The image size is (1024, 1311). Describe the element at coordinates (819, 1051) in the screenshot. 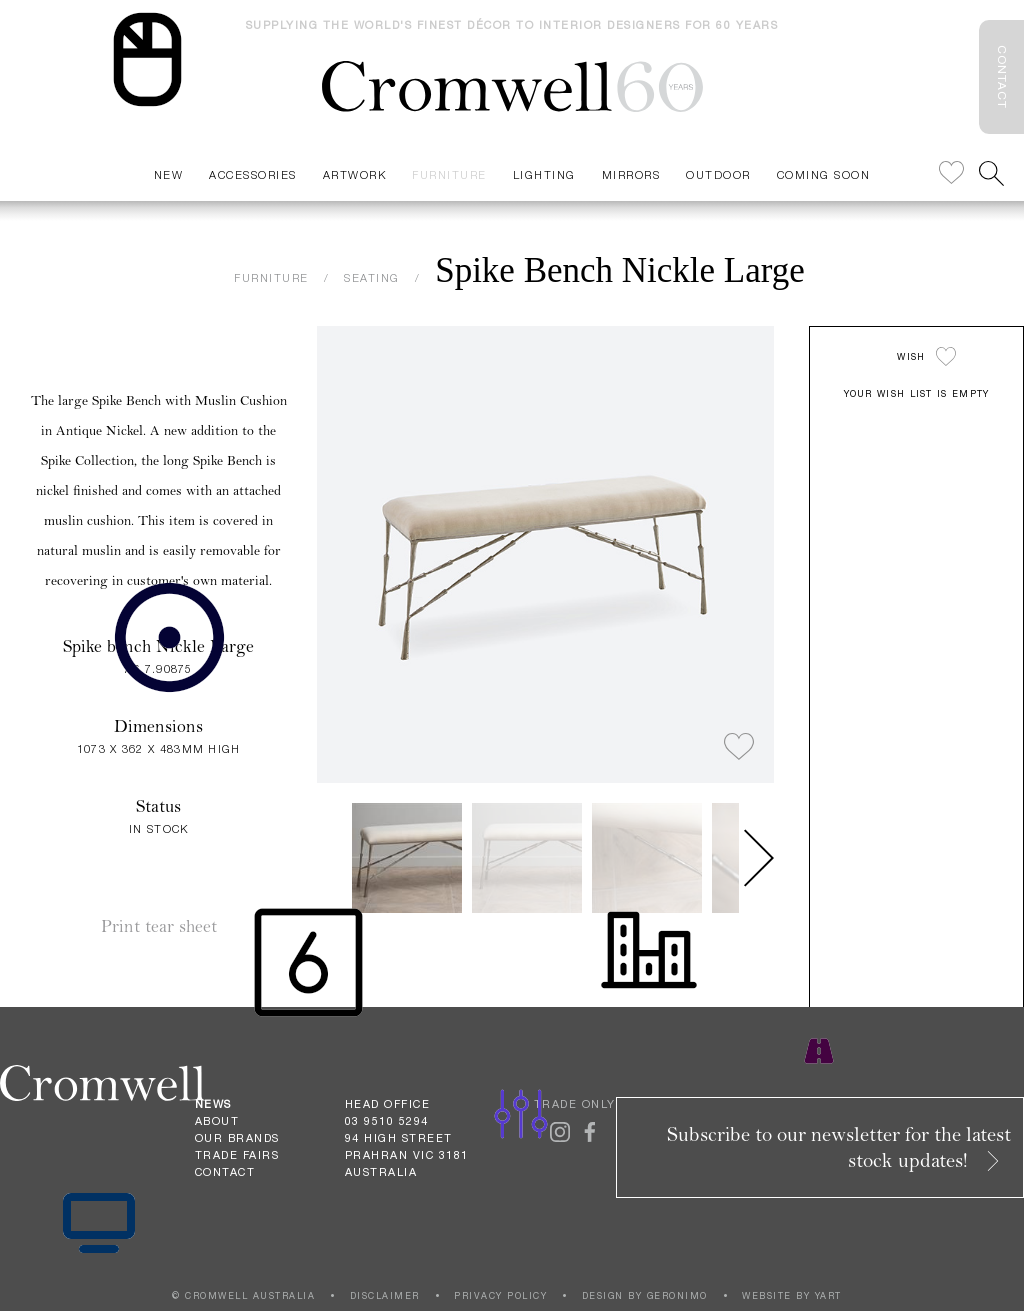

I see `access navigation or directions` at that location.